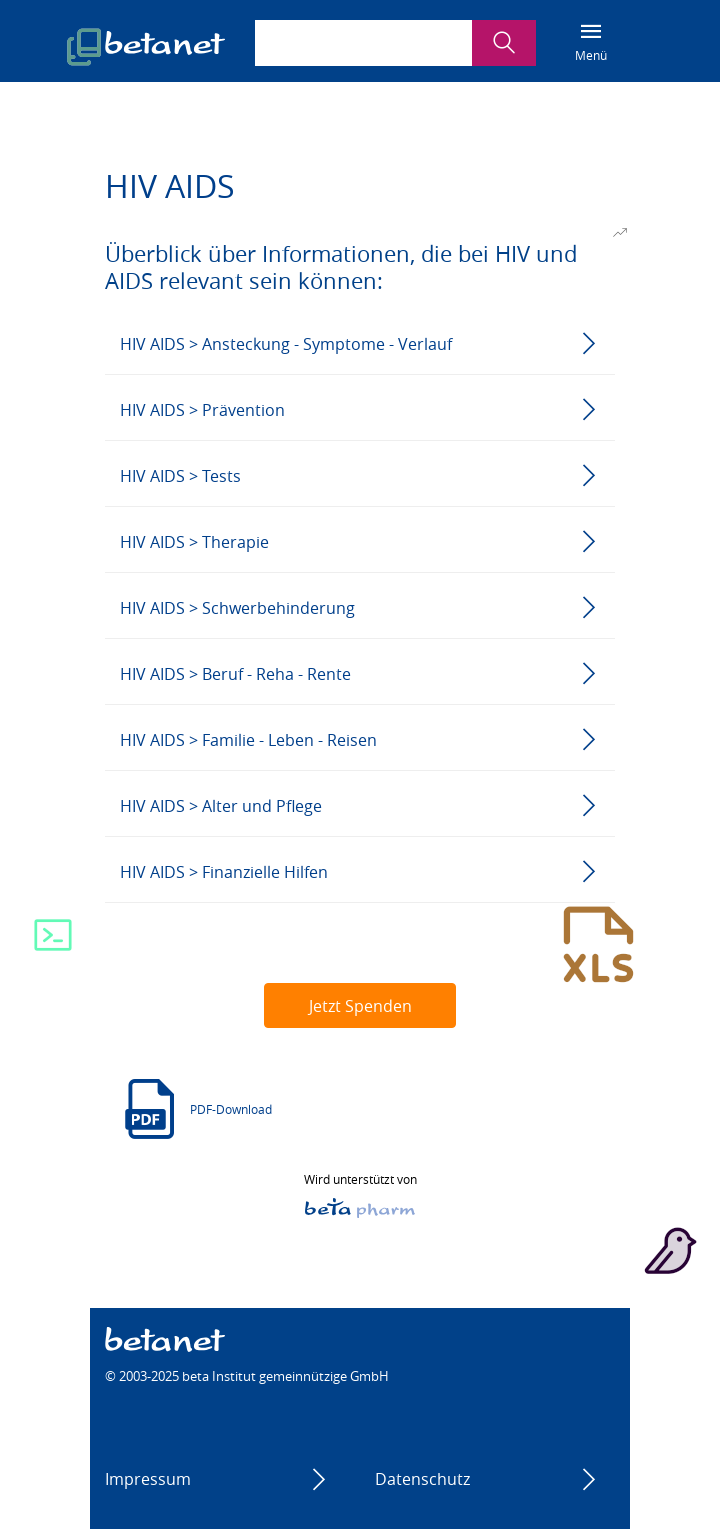 The height and width of the screenshot is (1529, 720). Describe the element at coordinates (84, 47) in the screenshot. I see `duplicate or copy a book/document` at that location.